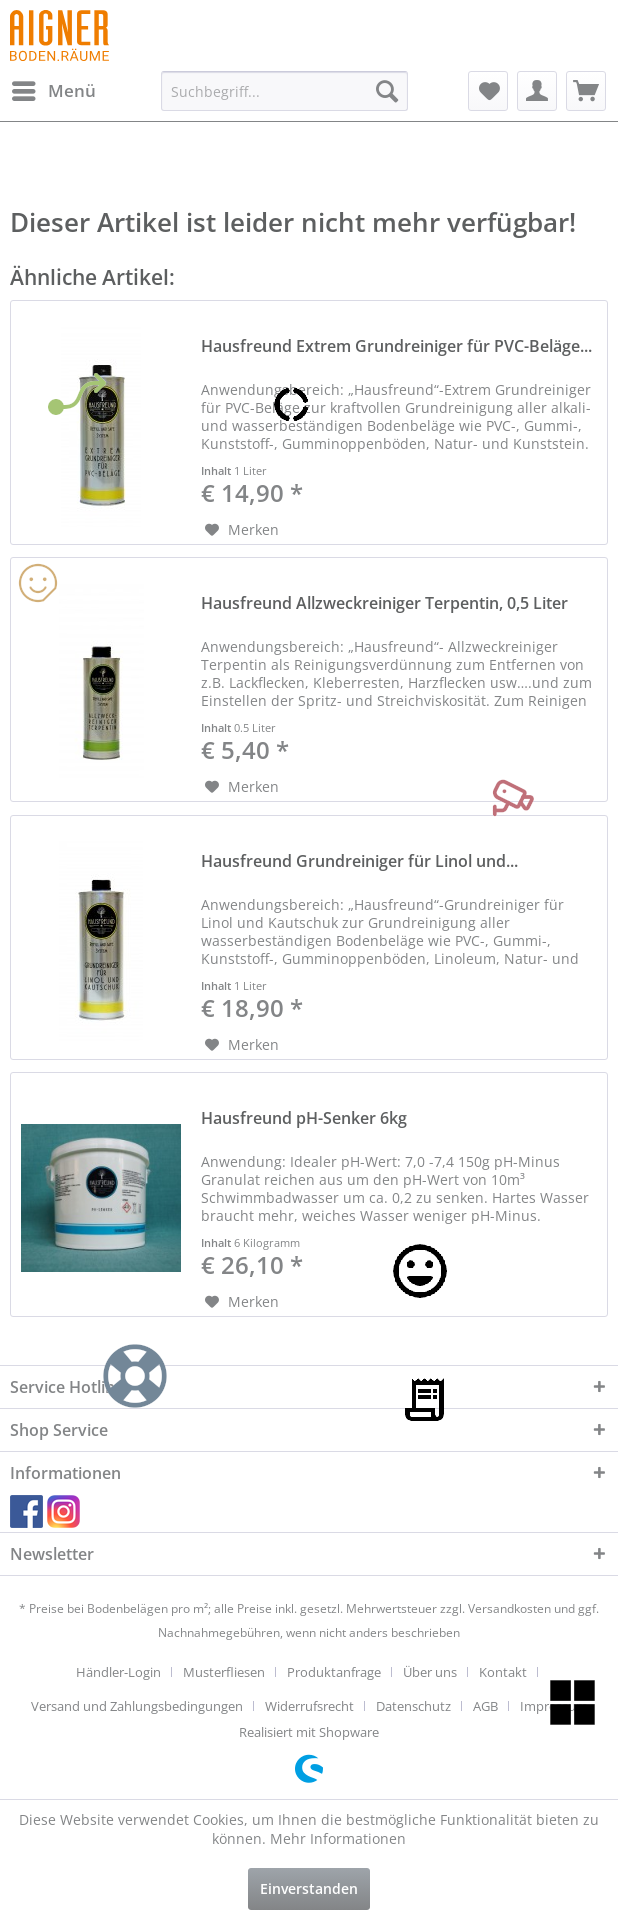  I want to click on loading or processing in progress, so click(291, 404).